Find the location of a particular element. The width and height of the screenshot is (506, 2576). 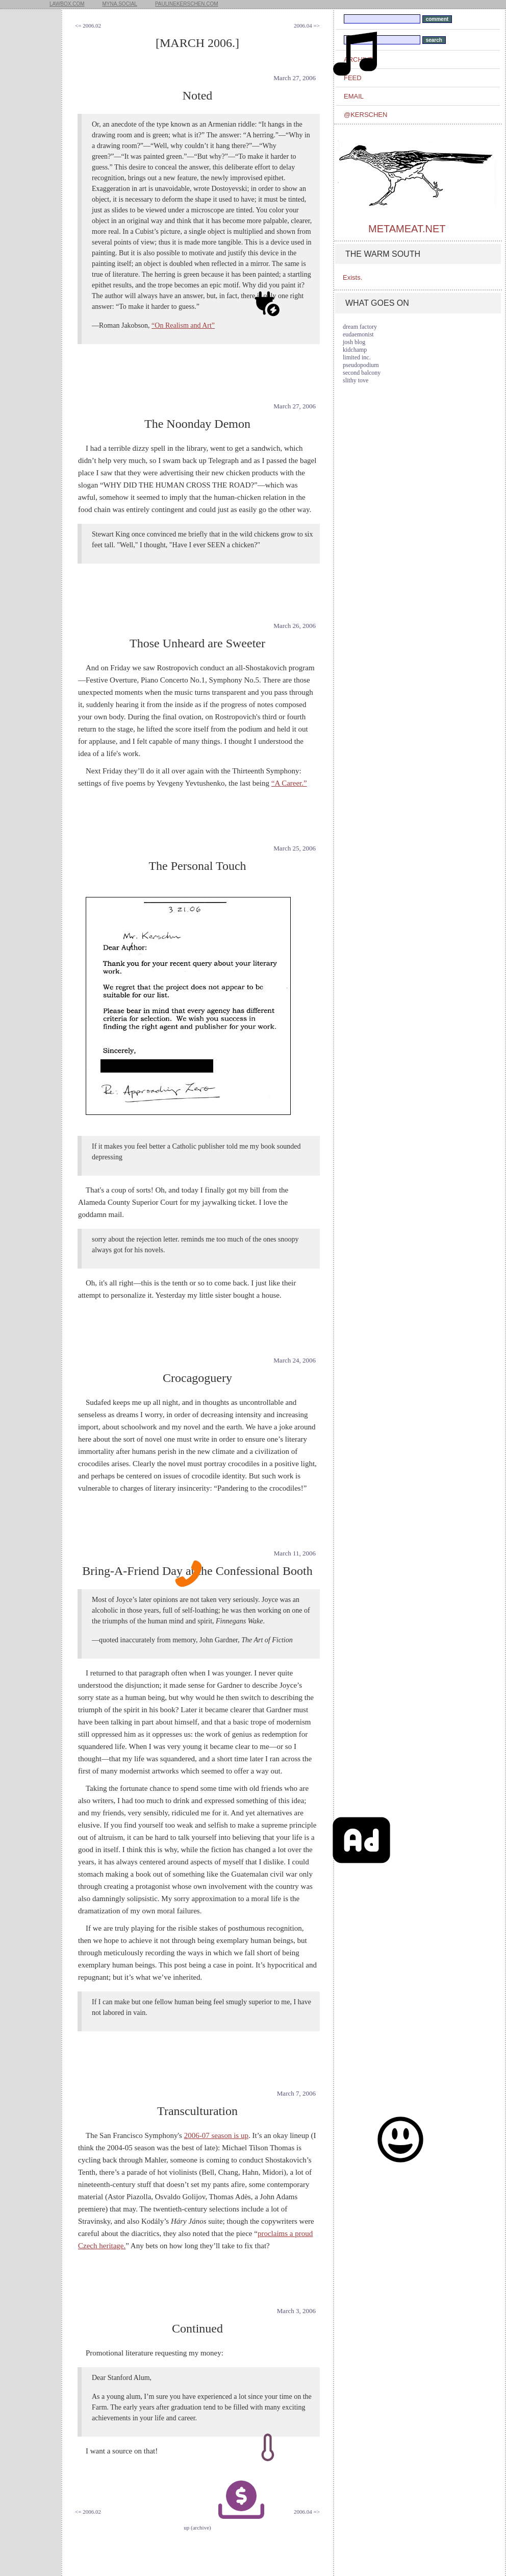

make a phone call is located at coordinates (188, 1573).